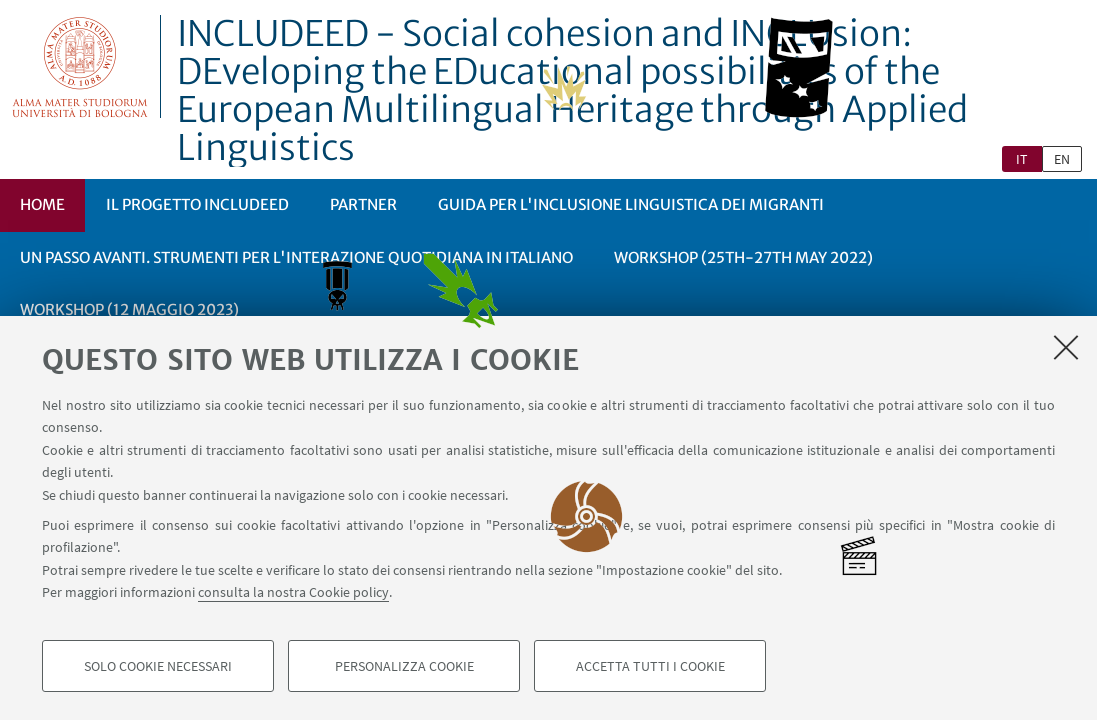 Image resolution: width=1097 pixels, height=720 pixels. Describe the element at coordinates (337, 285) in the screenshot. I see `achievement unlocked for defeating enemies` at that location.